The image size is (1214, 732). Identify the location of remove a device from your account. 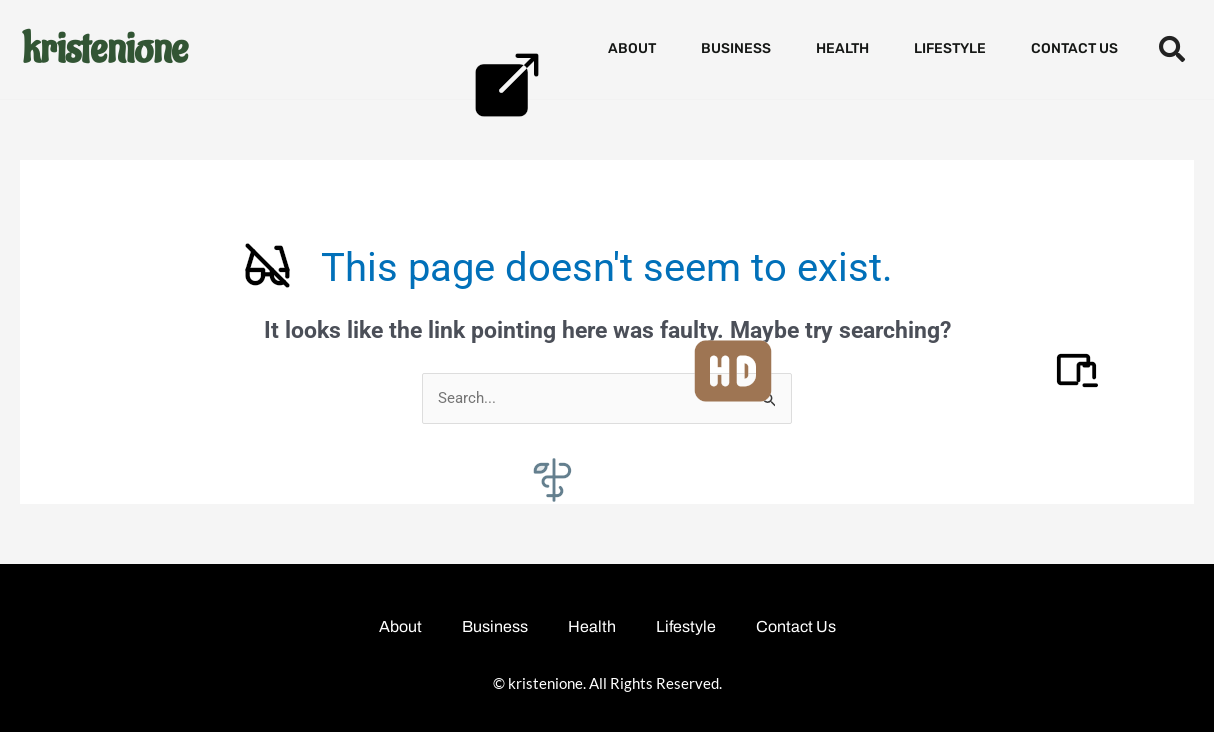
(1076, 371).